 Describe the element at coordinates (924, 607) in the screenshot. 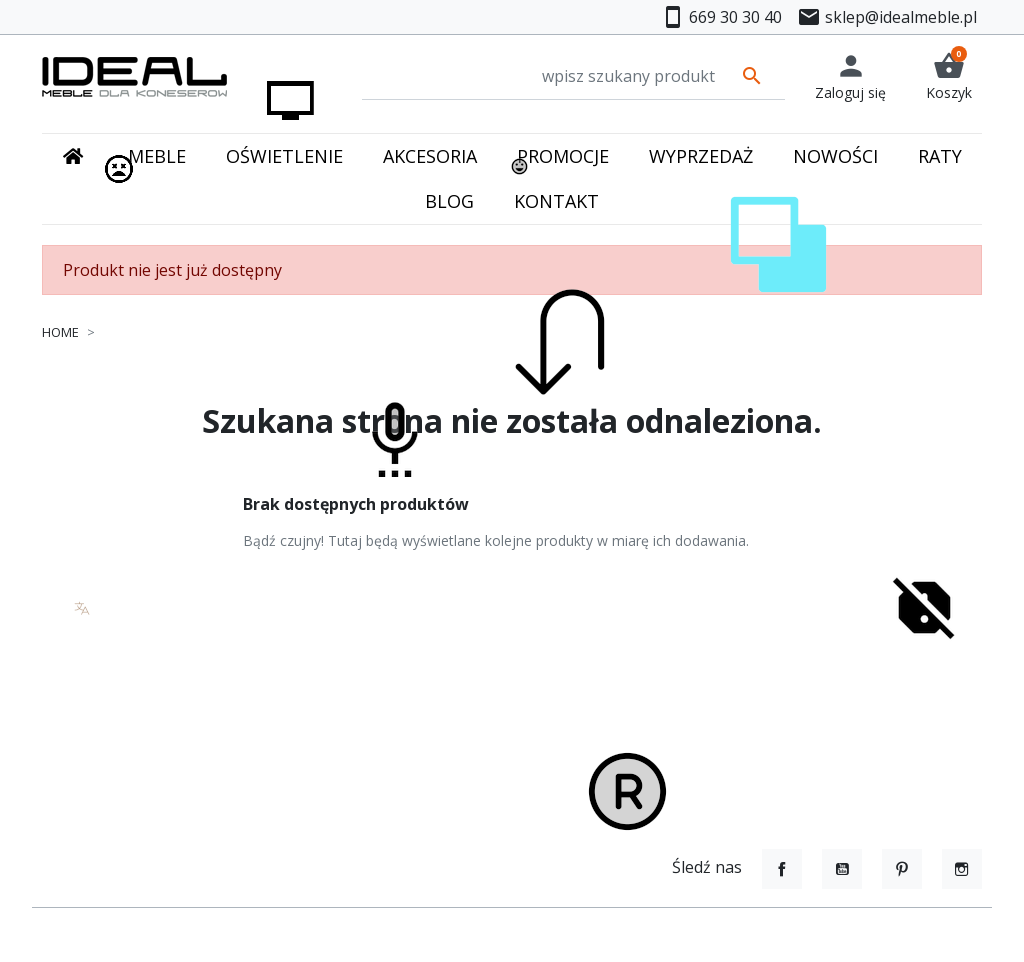

I see `disable or turn off reporting` at that location.